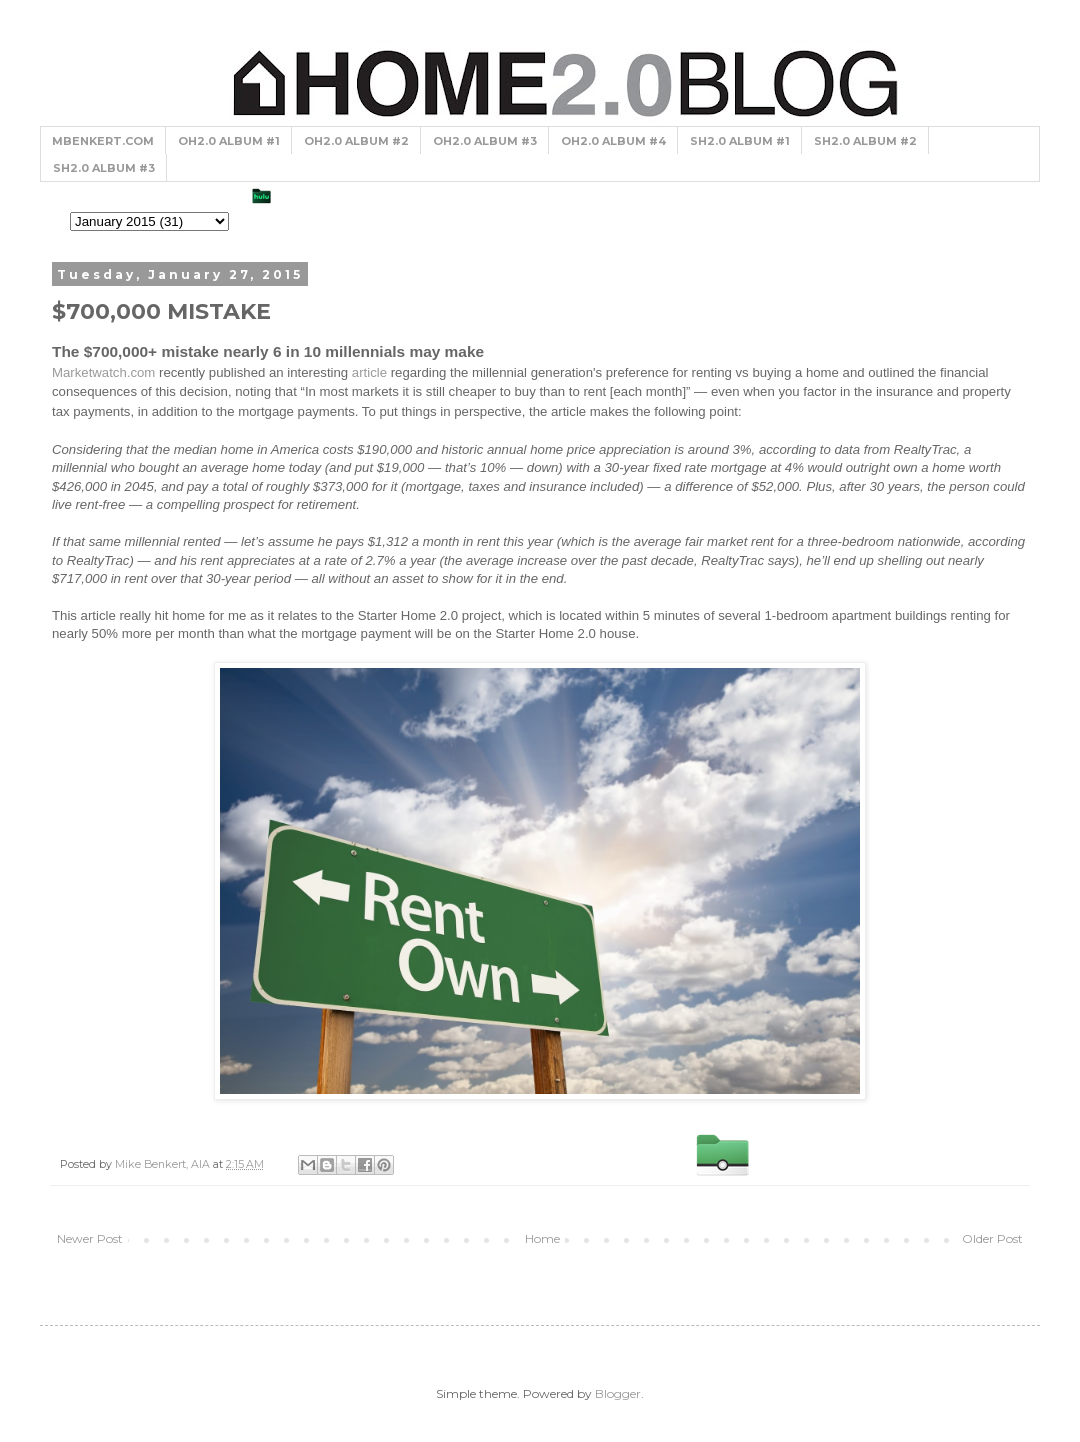 This screenshot has width=1080, height=1442. I want to click on folder for storing pokémon-related files or games, so click(722, 1156).